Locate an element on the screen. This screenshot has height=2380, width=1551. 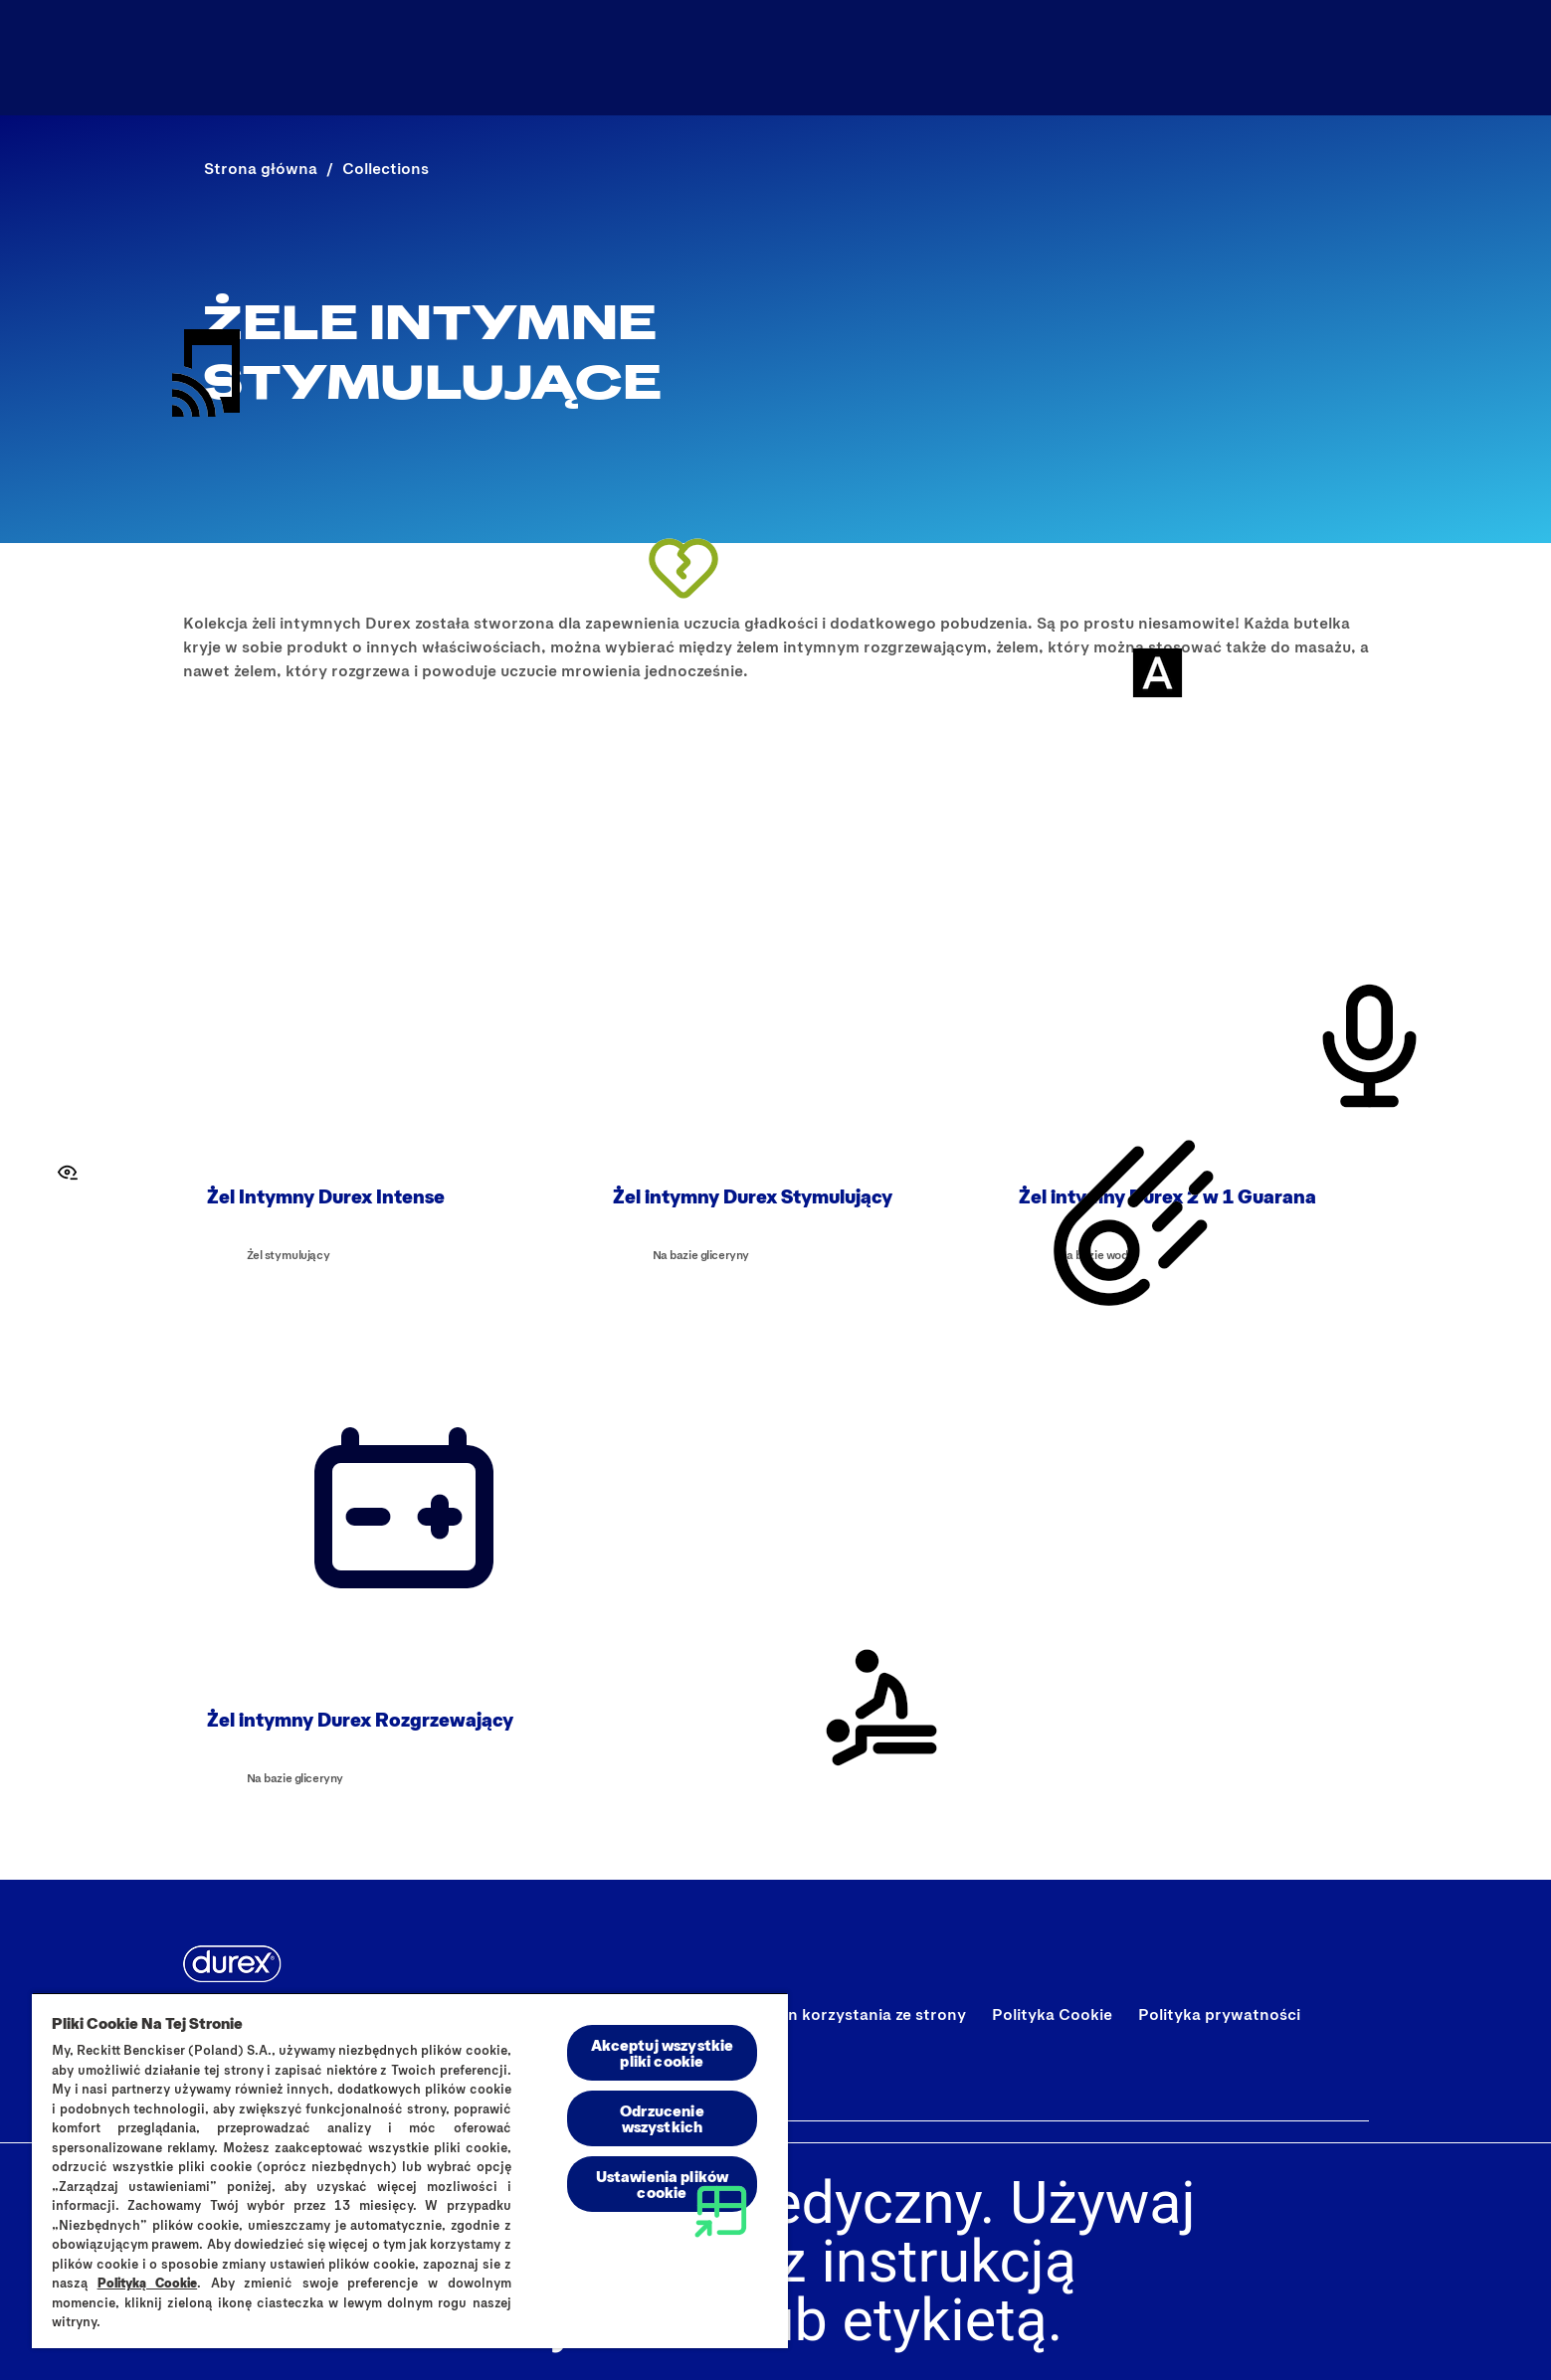
reduce visibility or hide content is located at coordinates (67, 1172).